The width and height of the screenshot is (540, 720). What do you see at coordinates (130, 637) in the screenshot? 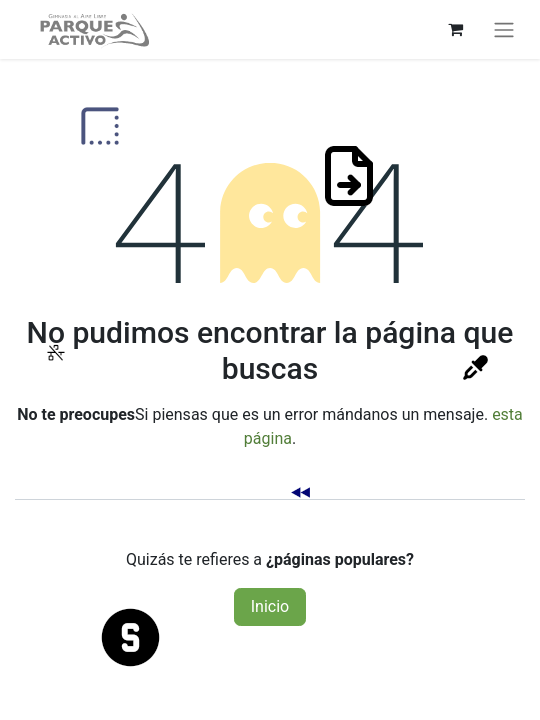
I see `indicates a "small" size option` at bounding box center [130, 637].